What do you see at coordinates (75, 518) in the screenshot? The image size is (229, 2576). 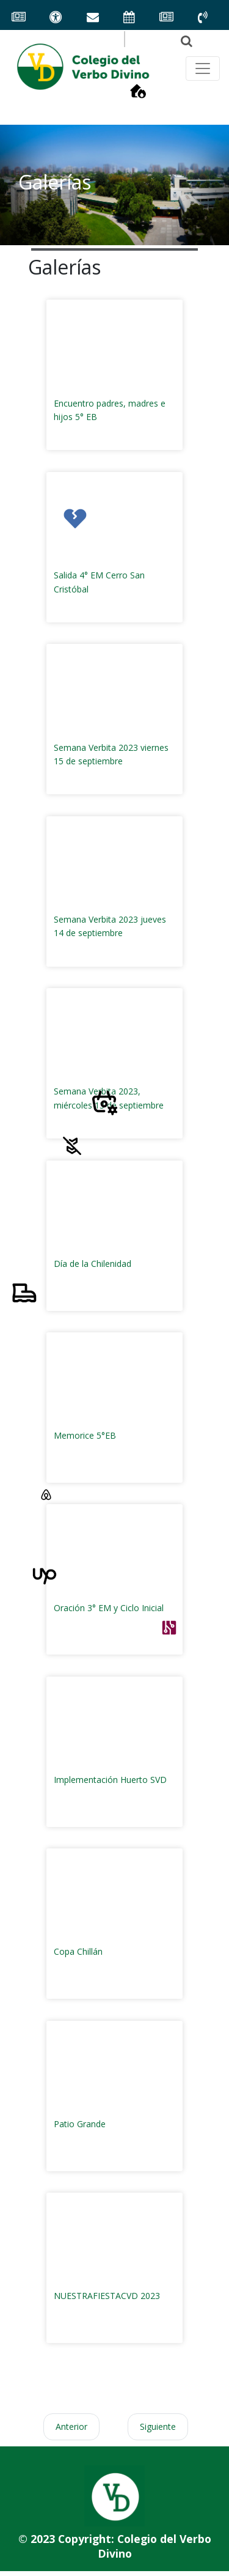 I see `unlike or remove from favorites` at bounding box center [75, 518].